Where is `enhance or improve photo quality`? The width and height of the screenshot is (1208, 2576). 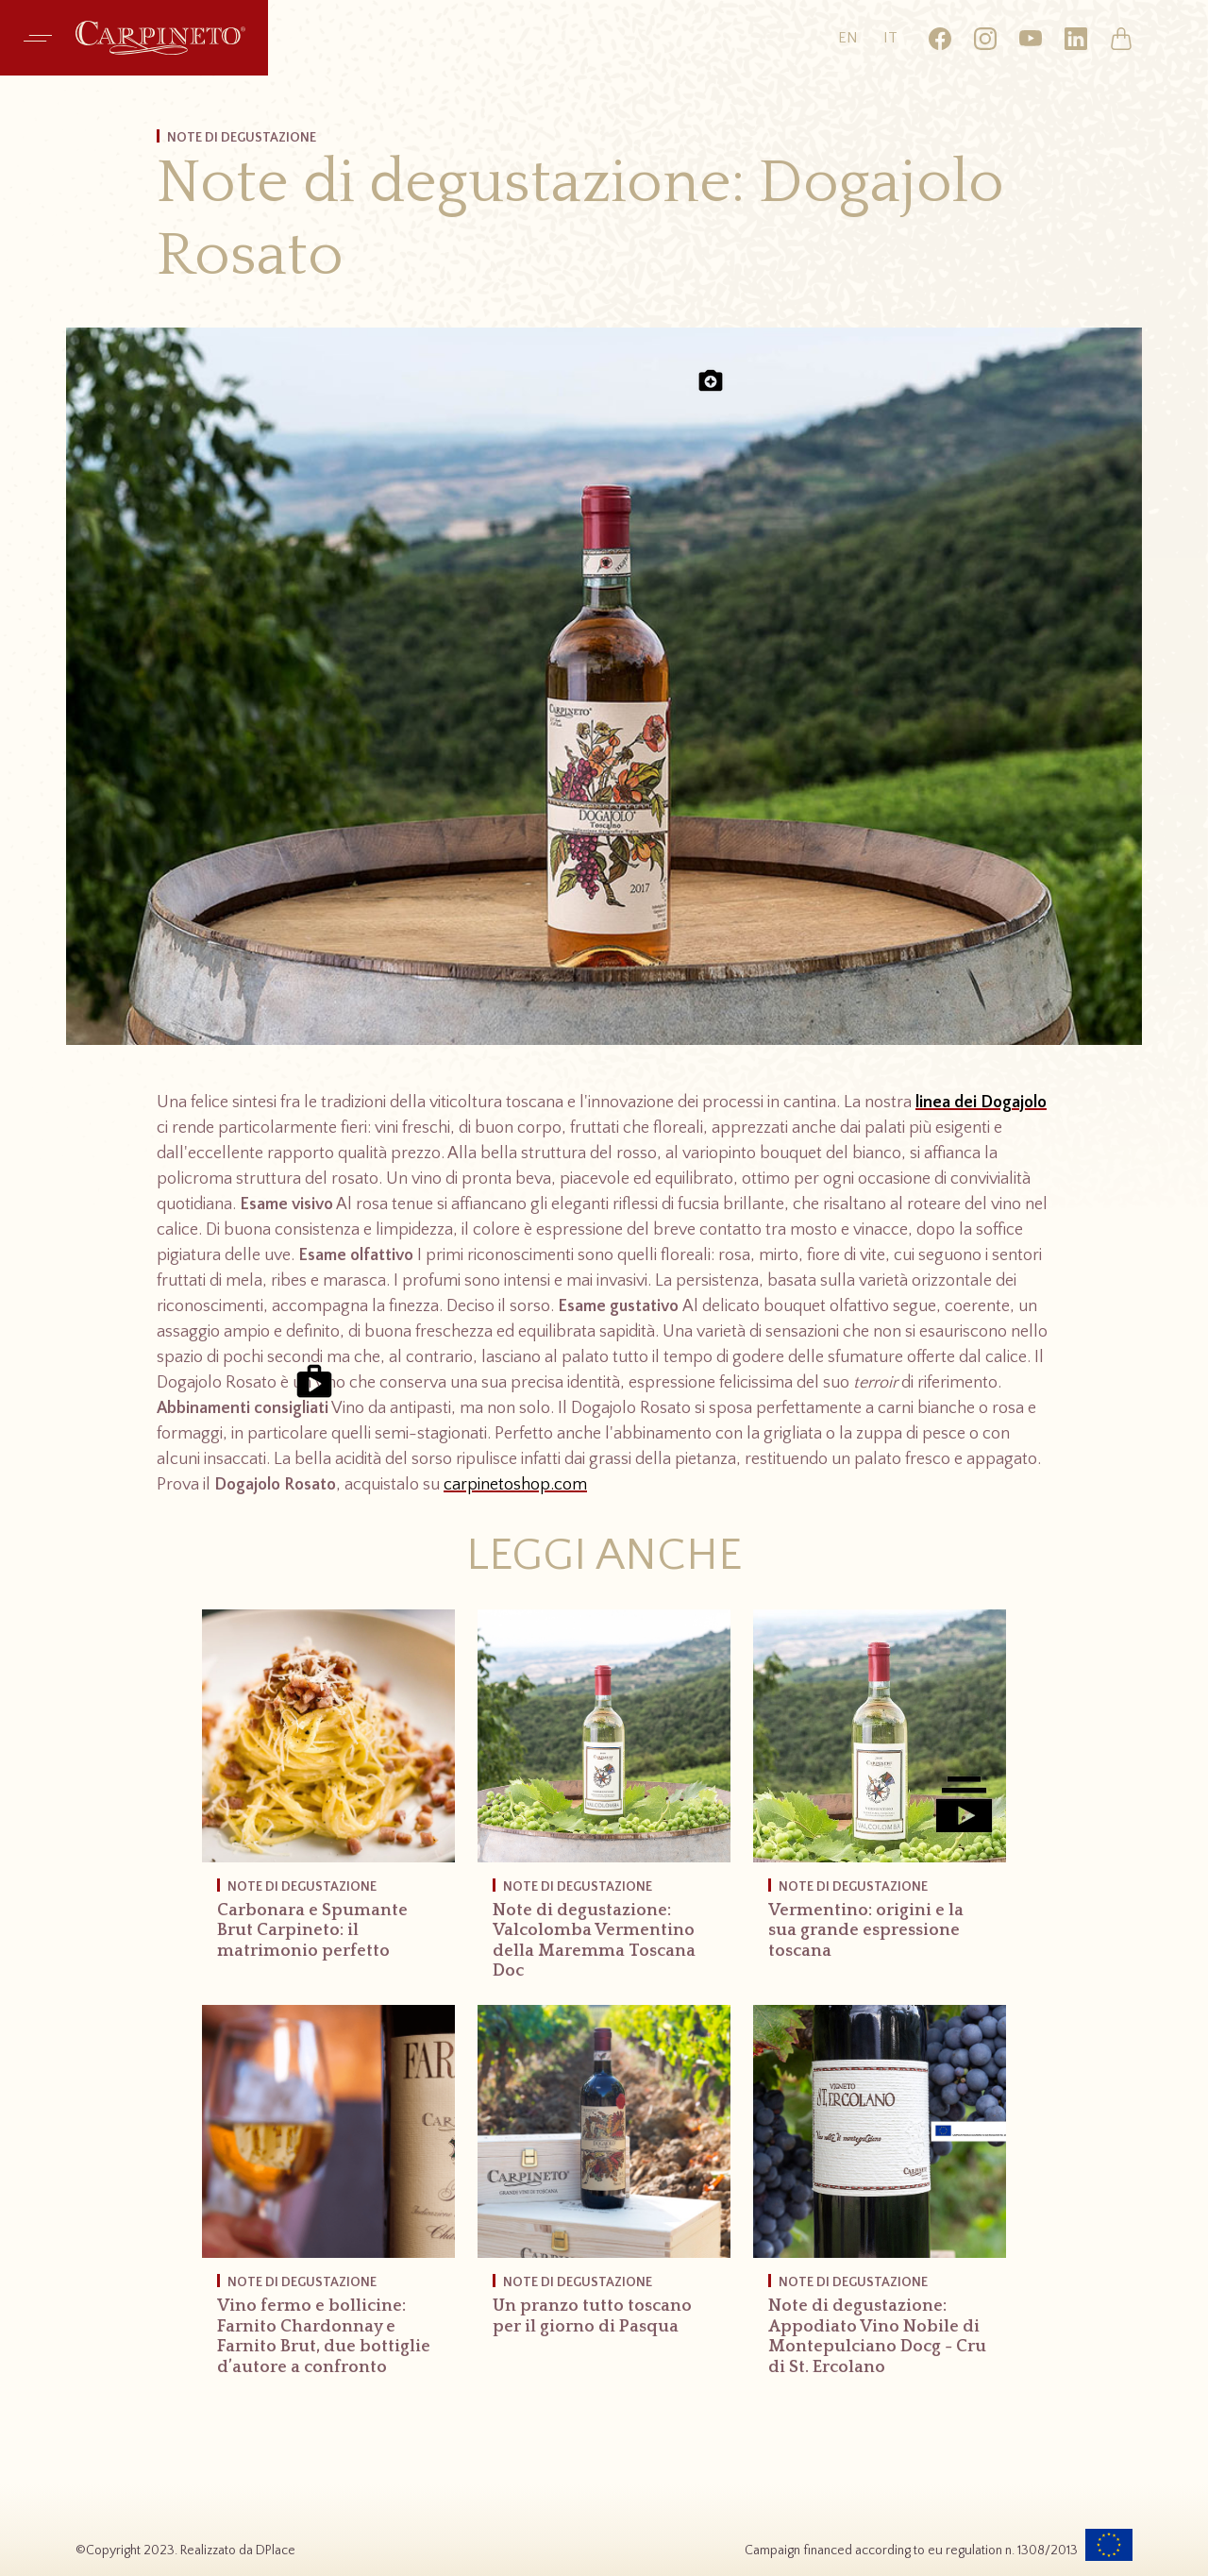 enhance or improve photo quality is located at coordinates (711, 380).